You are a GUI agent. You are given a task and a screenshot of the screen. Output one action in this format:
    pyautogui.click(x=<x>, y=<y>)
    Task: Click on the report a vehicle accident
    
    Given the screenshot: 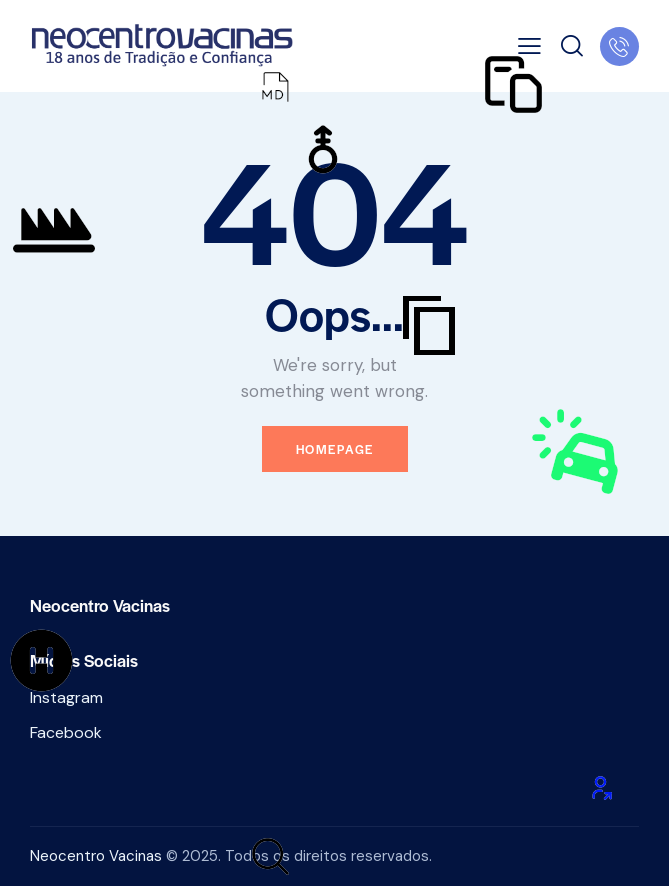 What is the action you would take?
    pyautogui.click(x=576, y=453)
    